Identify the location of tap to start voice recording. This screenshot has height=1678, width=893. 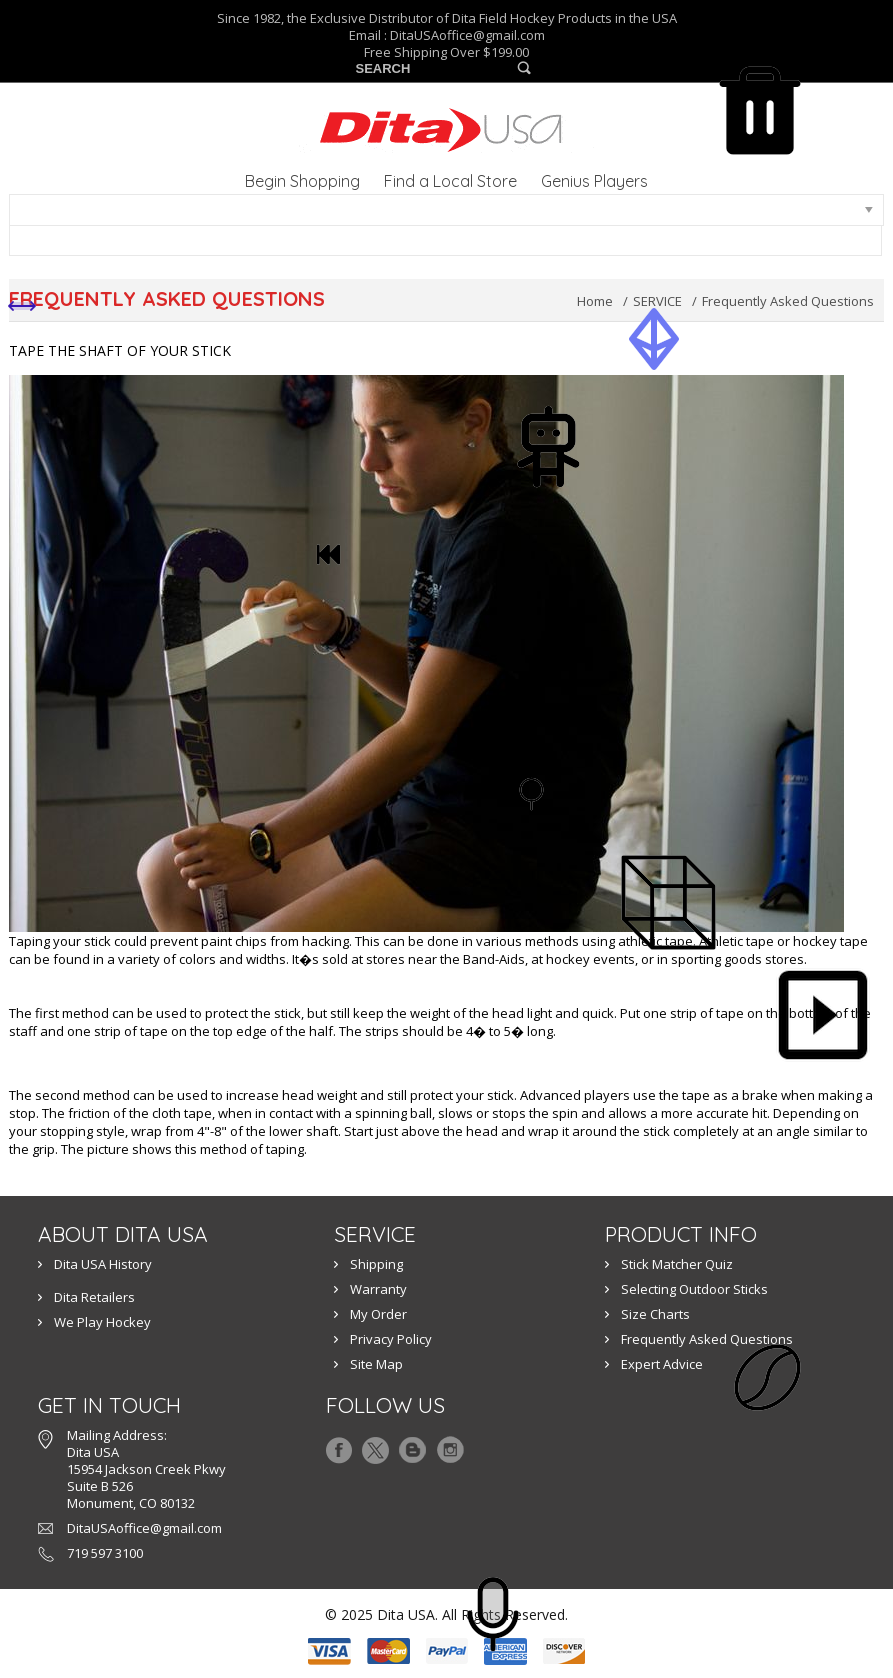
(493, 1613).